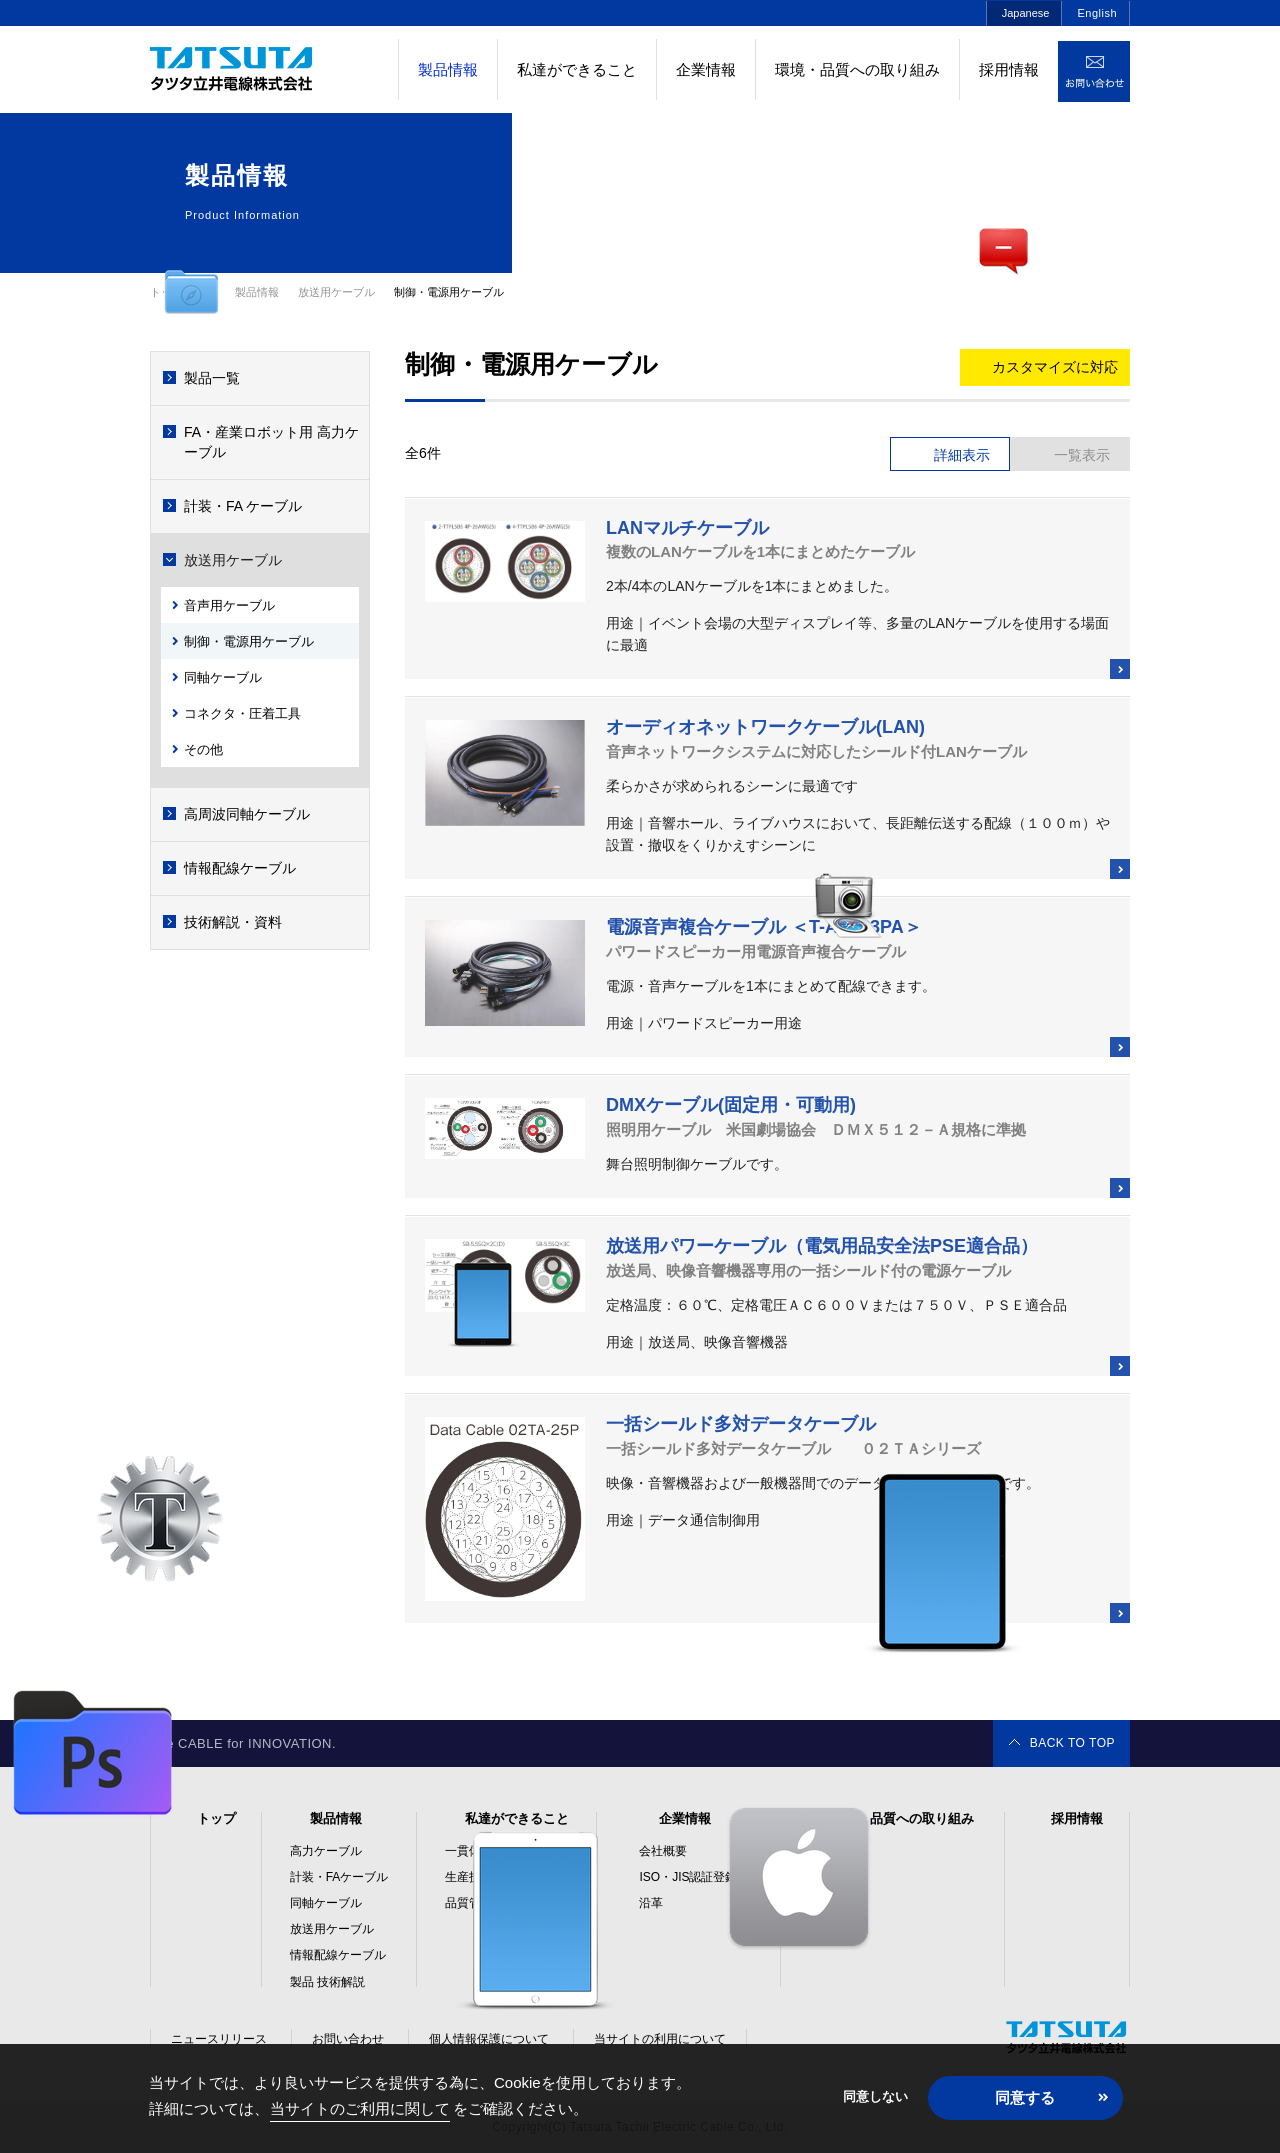 The image size is (1280, 2153). Describe the element at coordinates (160, 1519) in the screenshot. I see `access text behavior settings in iMovie` at that location.